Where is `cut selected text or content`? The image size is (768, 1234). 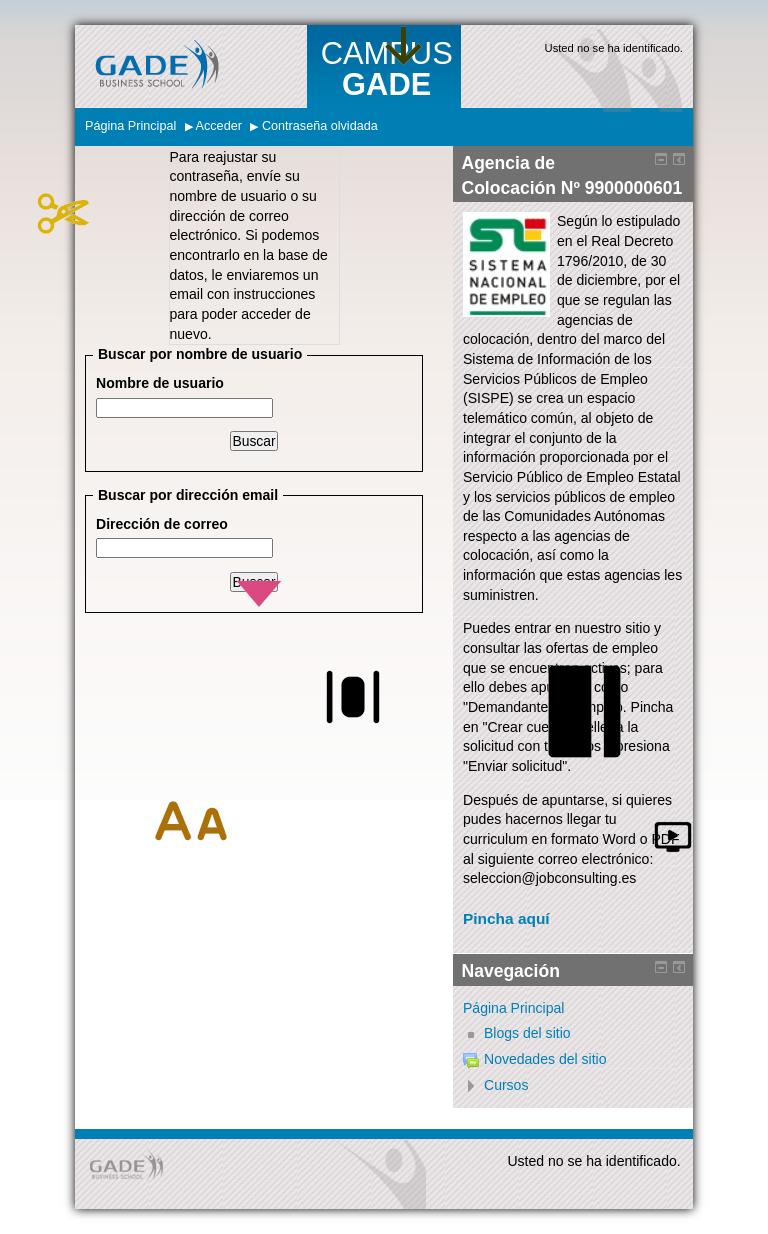
cut selected text or content is located at coordinates (63, 213).